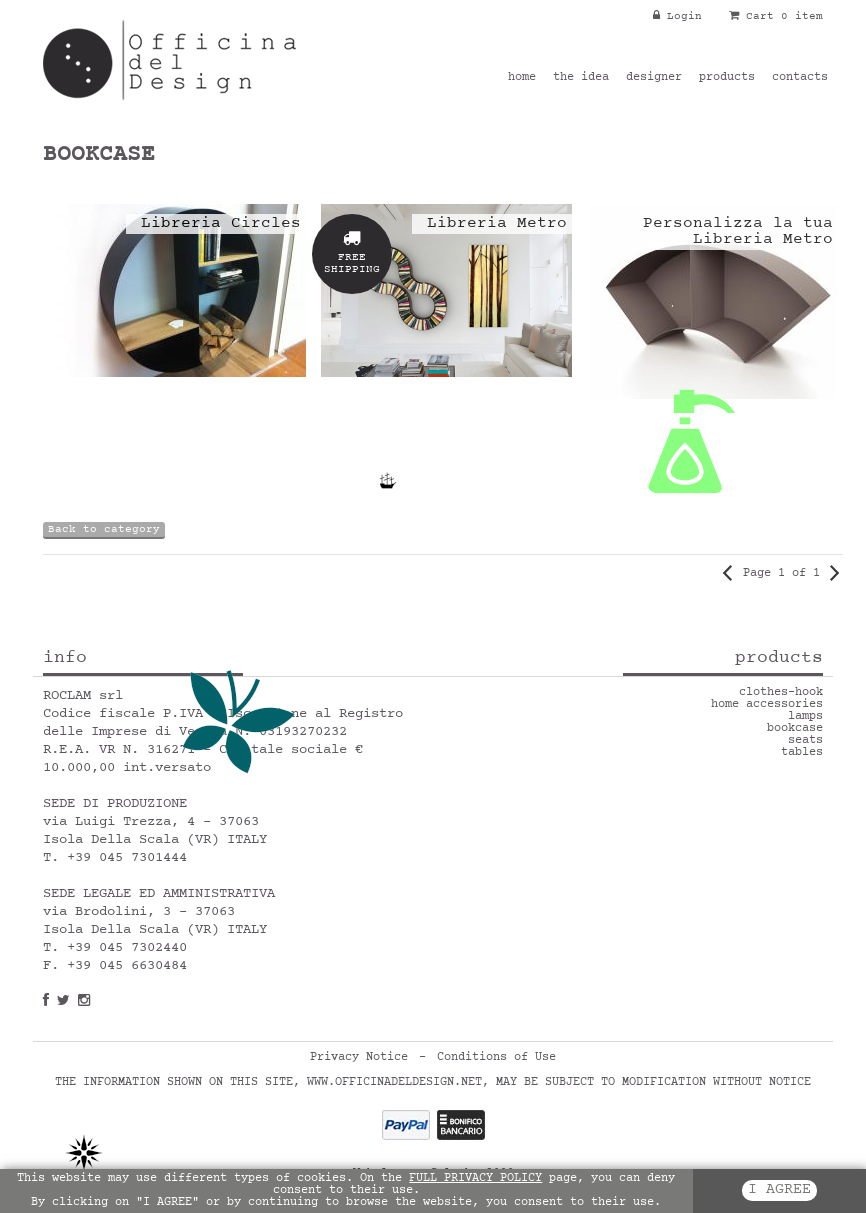  What do you see at coordinates (388, 481) in the screenshot?
I see `access naval or ship-related game content` at bounding box center [388, 481].